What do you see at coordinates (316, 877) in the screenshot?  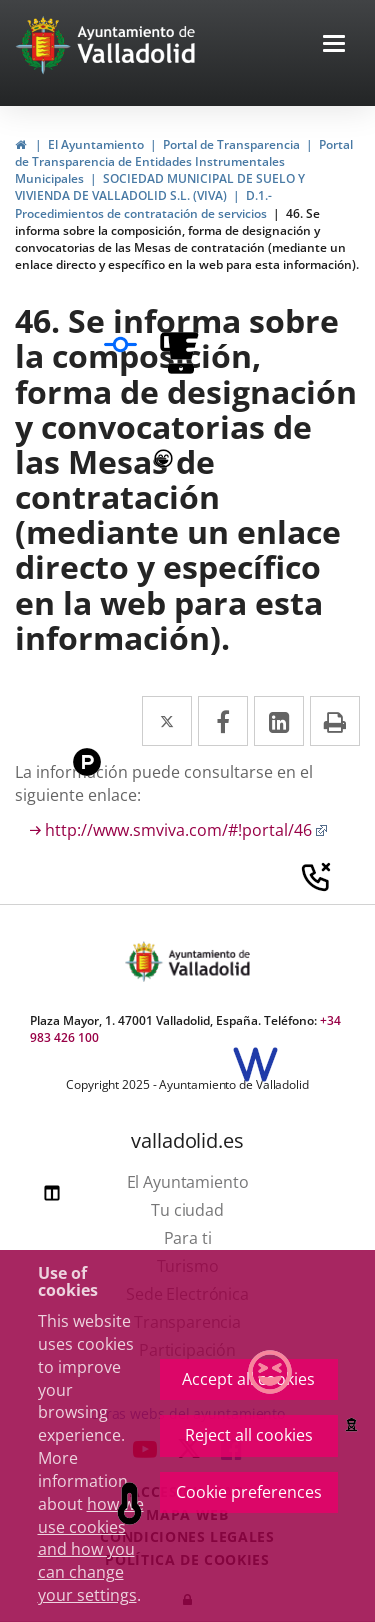 I see `end the current phone call` at bounding box center [316, 877].